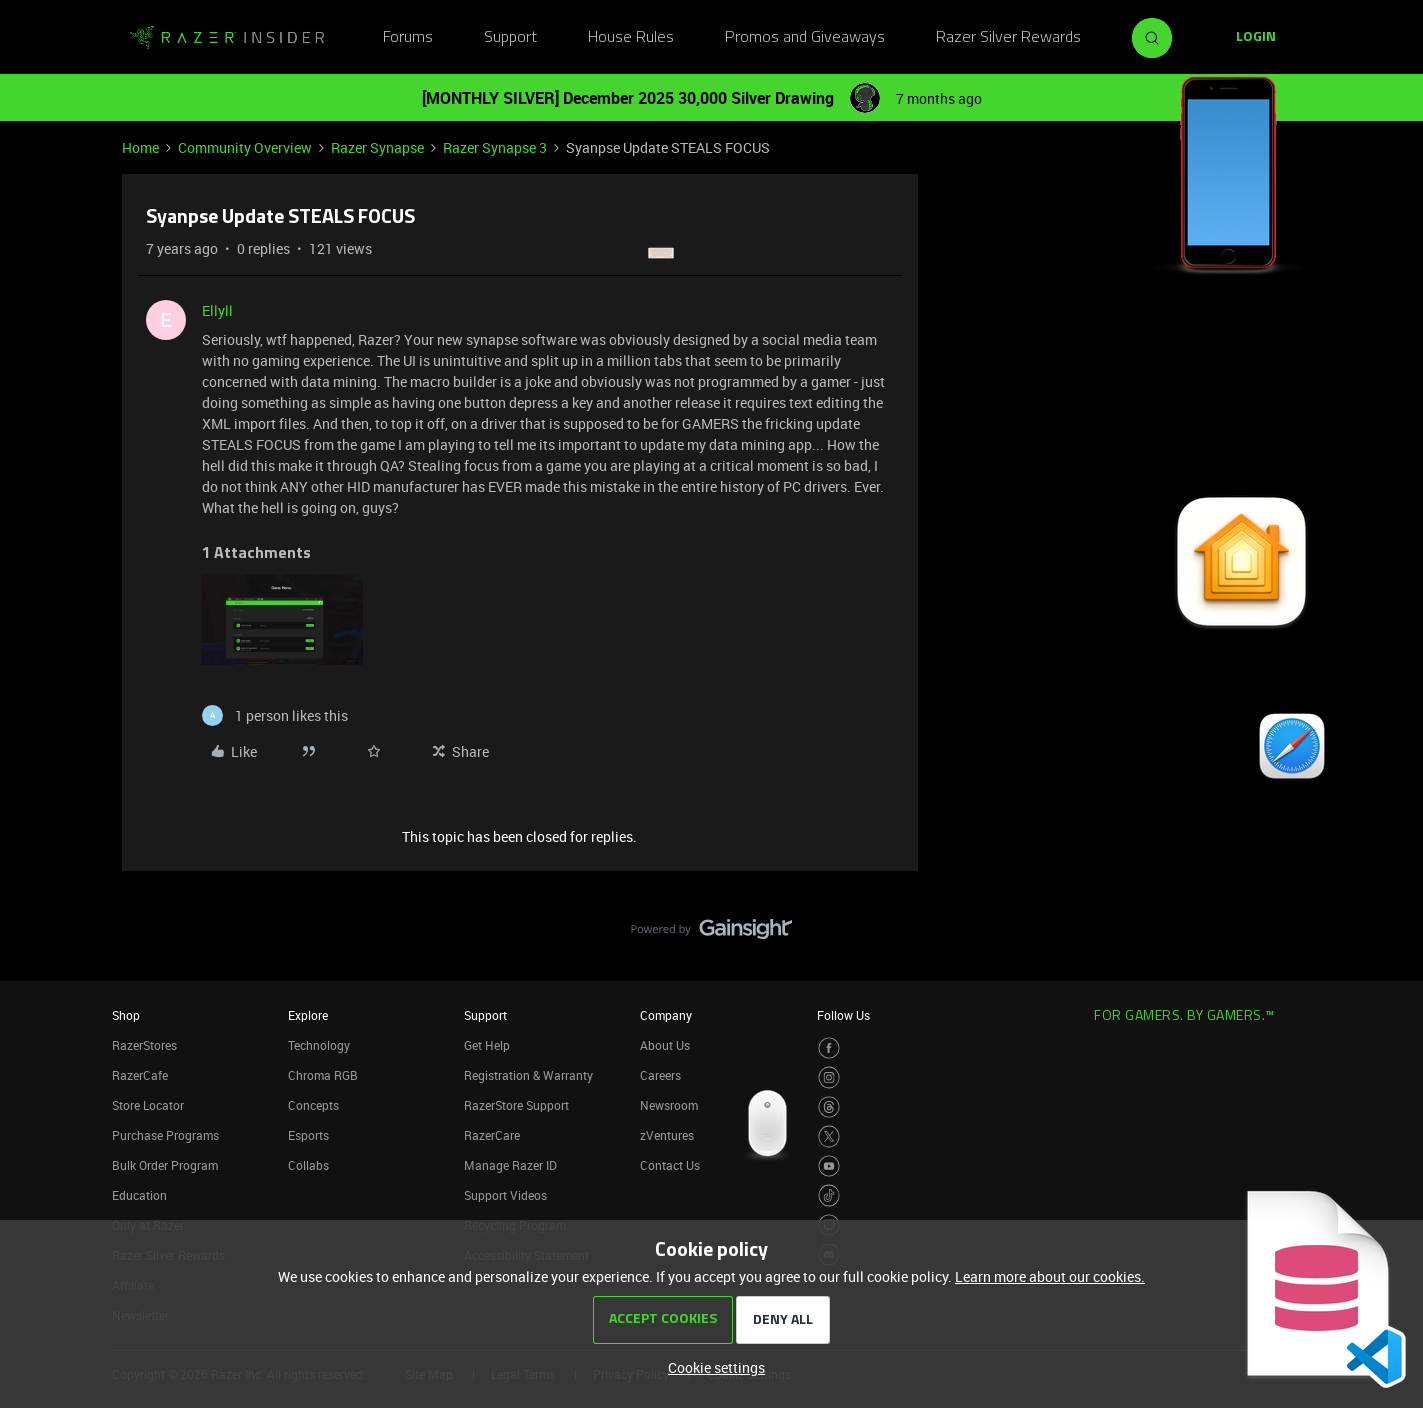 Image resolution: width=1423 pixels, height=1408 pixels. Describe the element at coordinates (661, 253) in the screenshot. I see `connect a bluetooth keyboard` at that location.